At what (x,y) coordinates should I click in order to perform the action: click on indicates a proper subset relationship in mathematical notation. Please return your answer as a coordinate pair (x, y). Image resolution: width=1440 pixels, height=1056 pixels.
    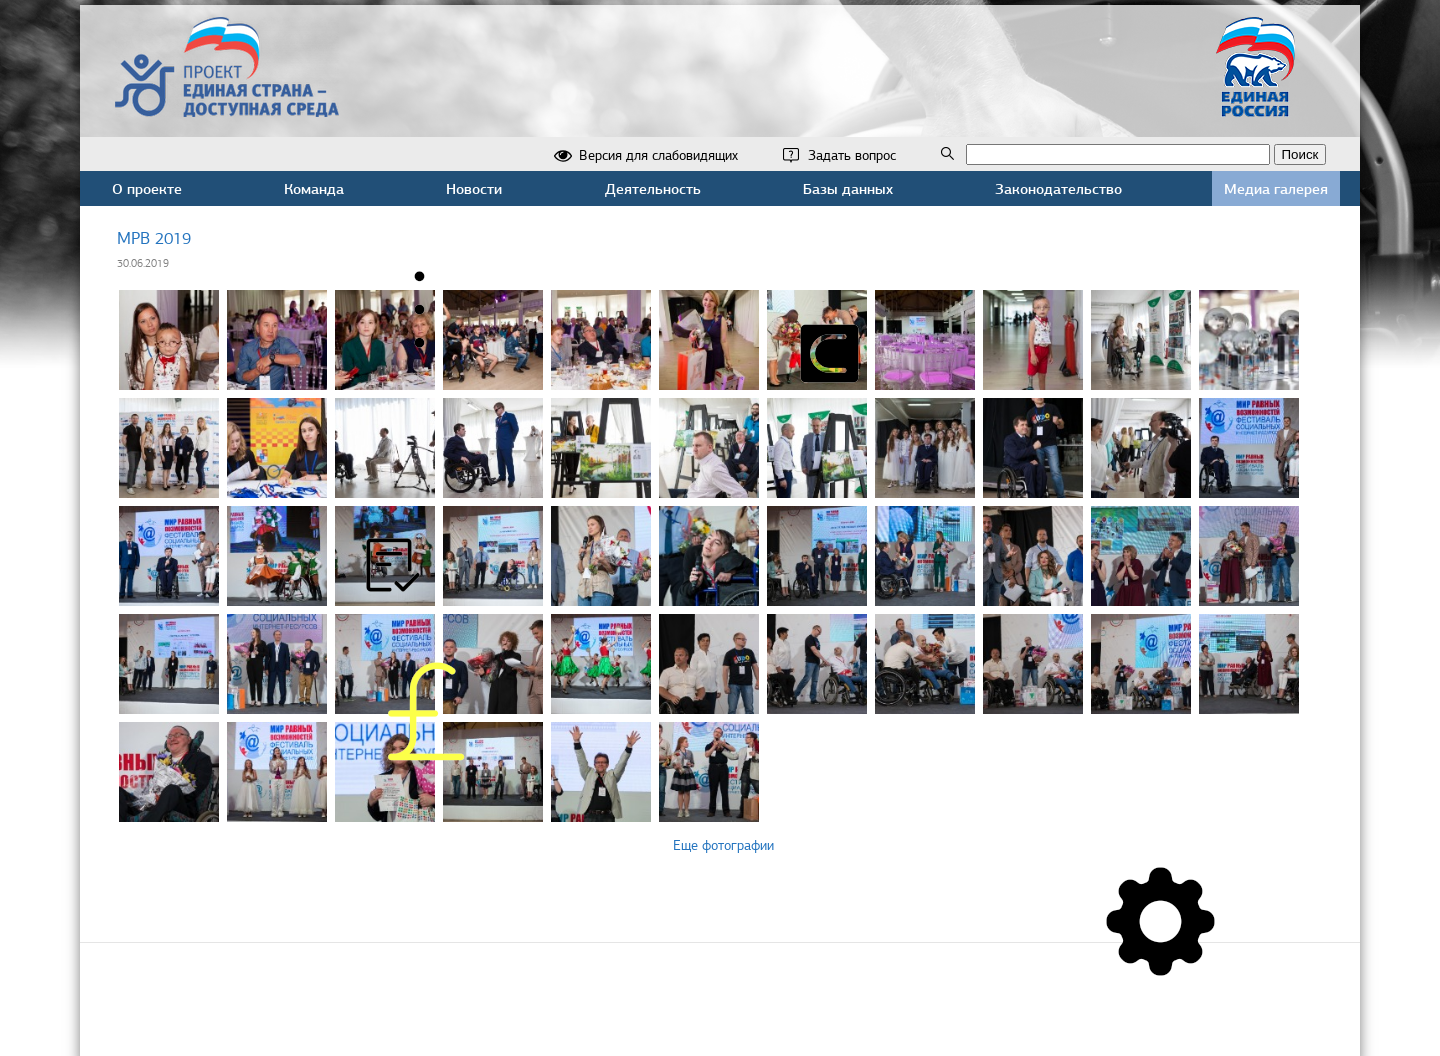
    Looking at the image, I should click on (829, 353).